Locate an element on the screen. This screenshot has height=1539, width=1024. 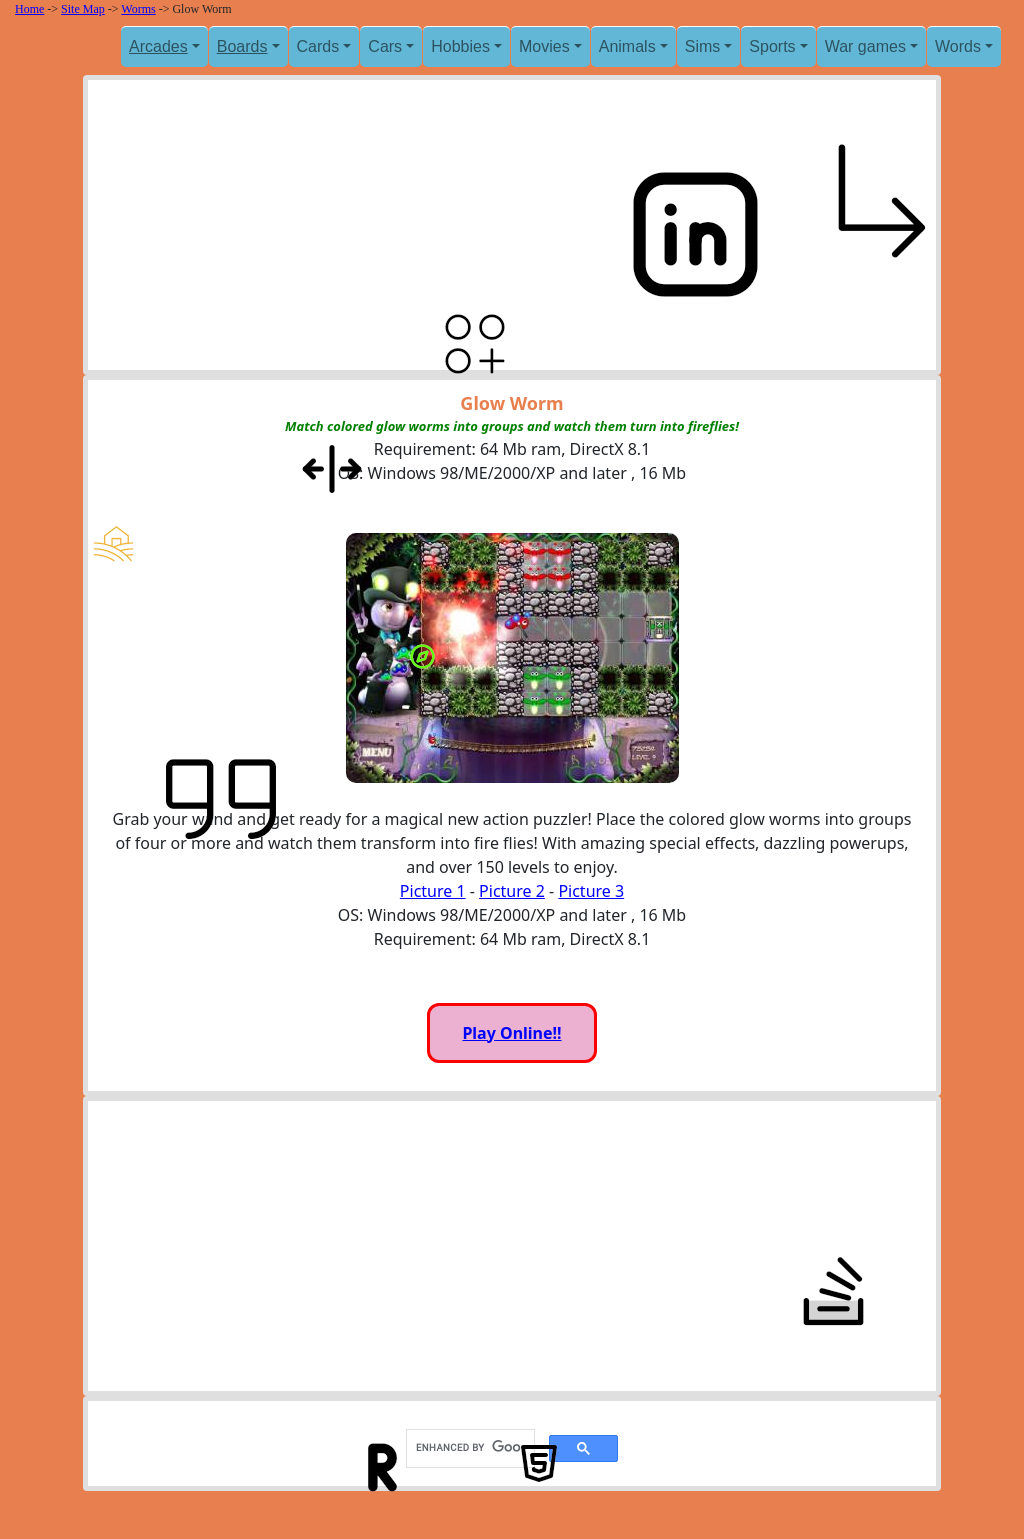
insert a block quote is located at coordinates (221, 797).